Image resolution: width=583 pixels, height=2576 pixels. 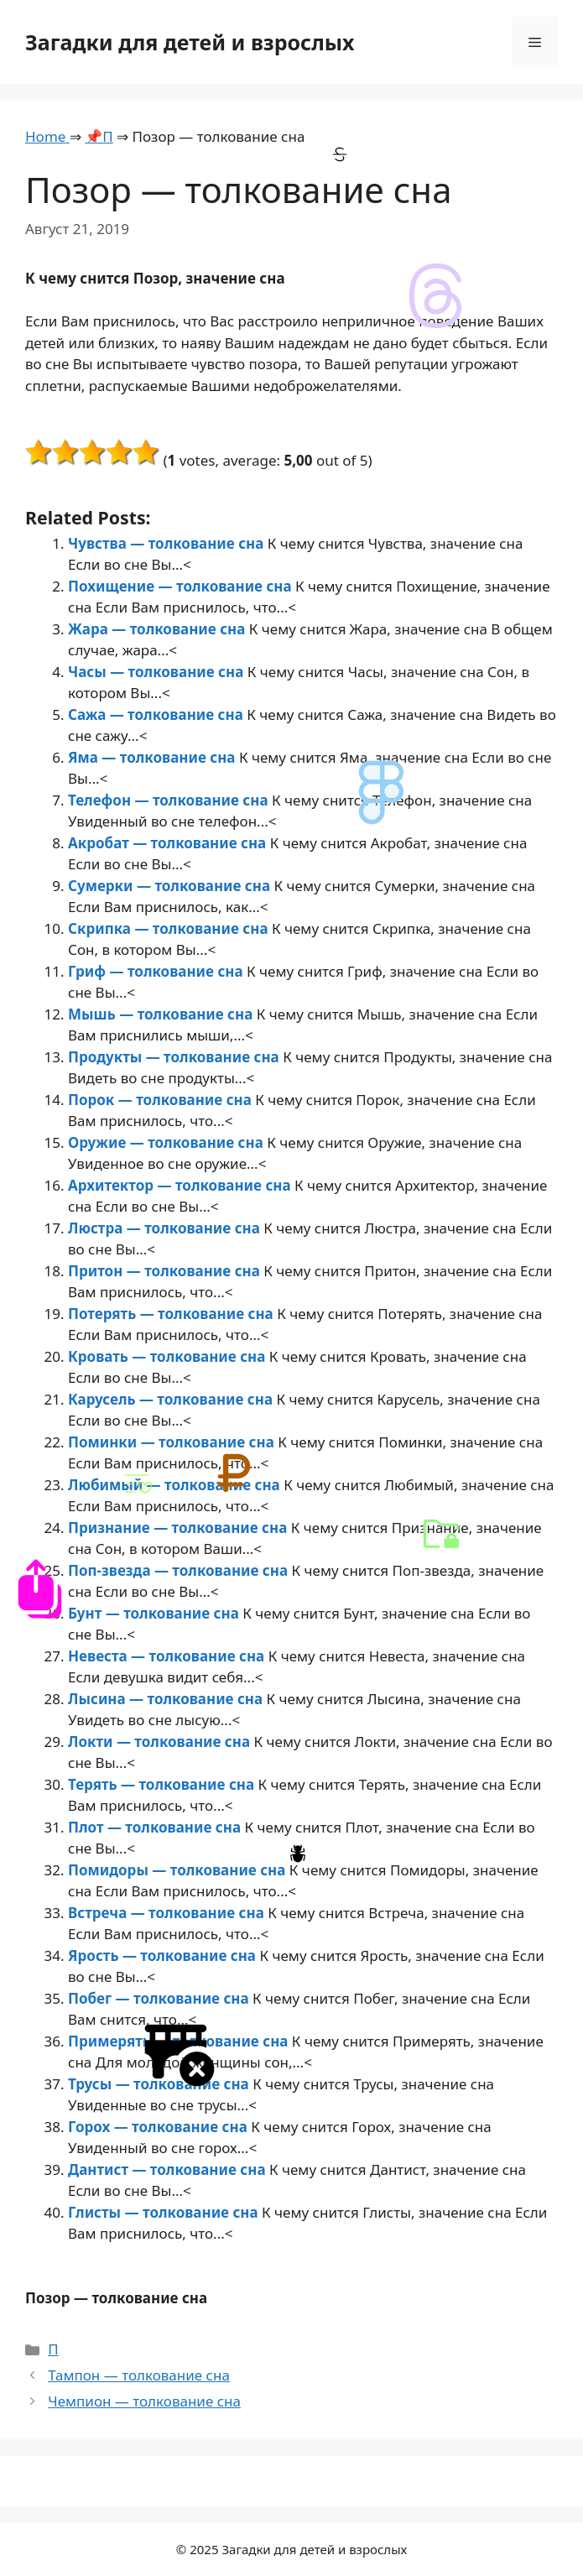 What do you see at coordinates (436, 295) in the screenshot?
I see `open the Threads app` at bounding box center [436, 295].